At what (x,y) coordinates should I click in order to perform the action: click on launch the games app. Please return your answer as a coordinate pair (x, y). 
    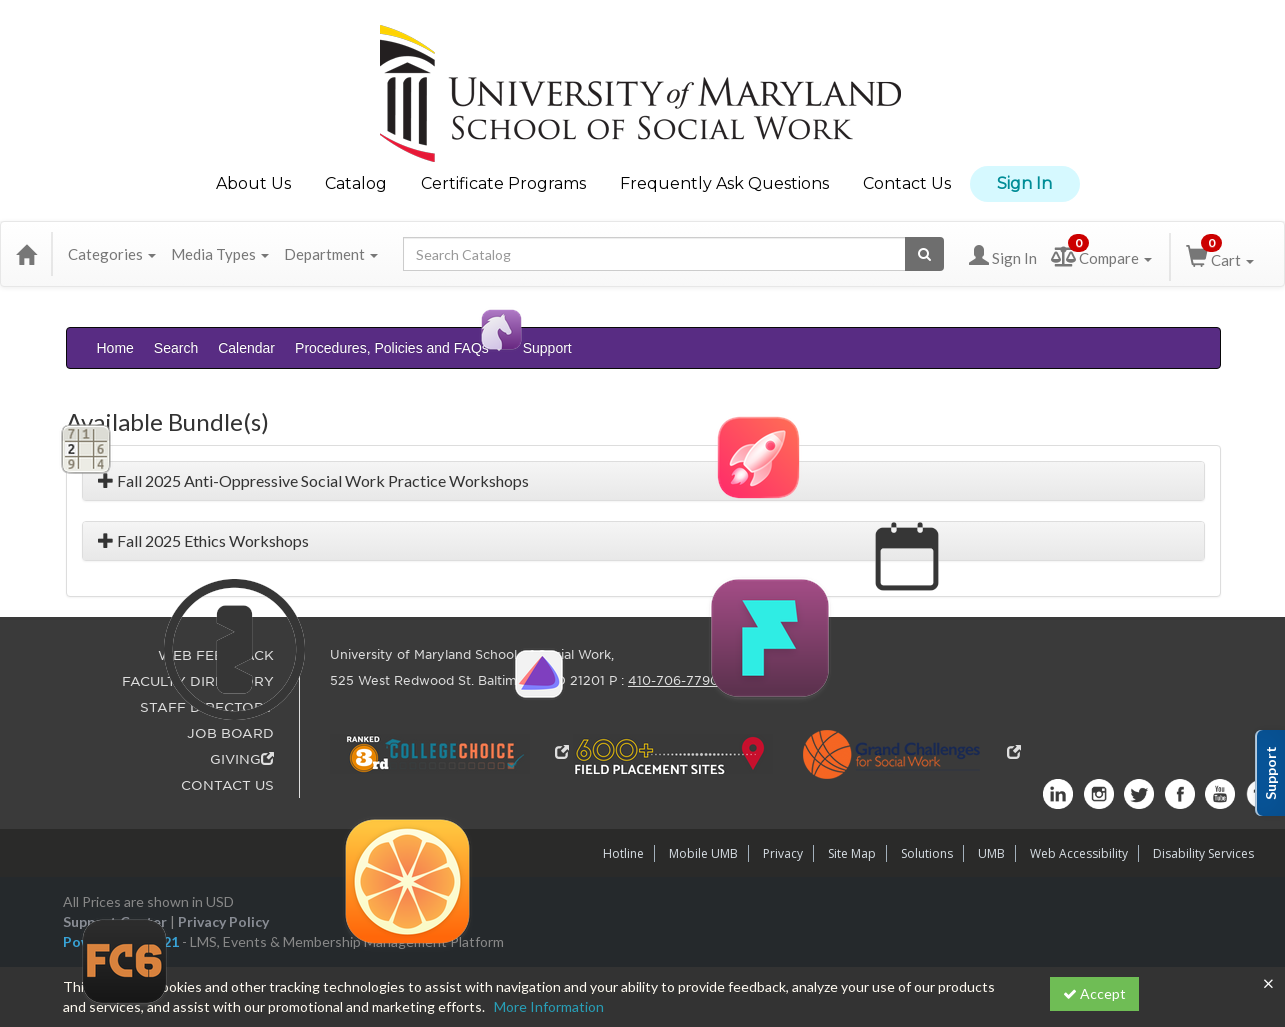
    Looking at the image, I should click on (758, 457).